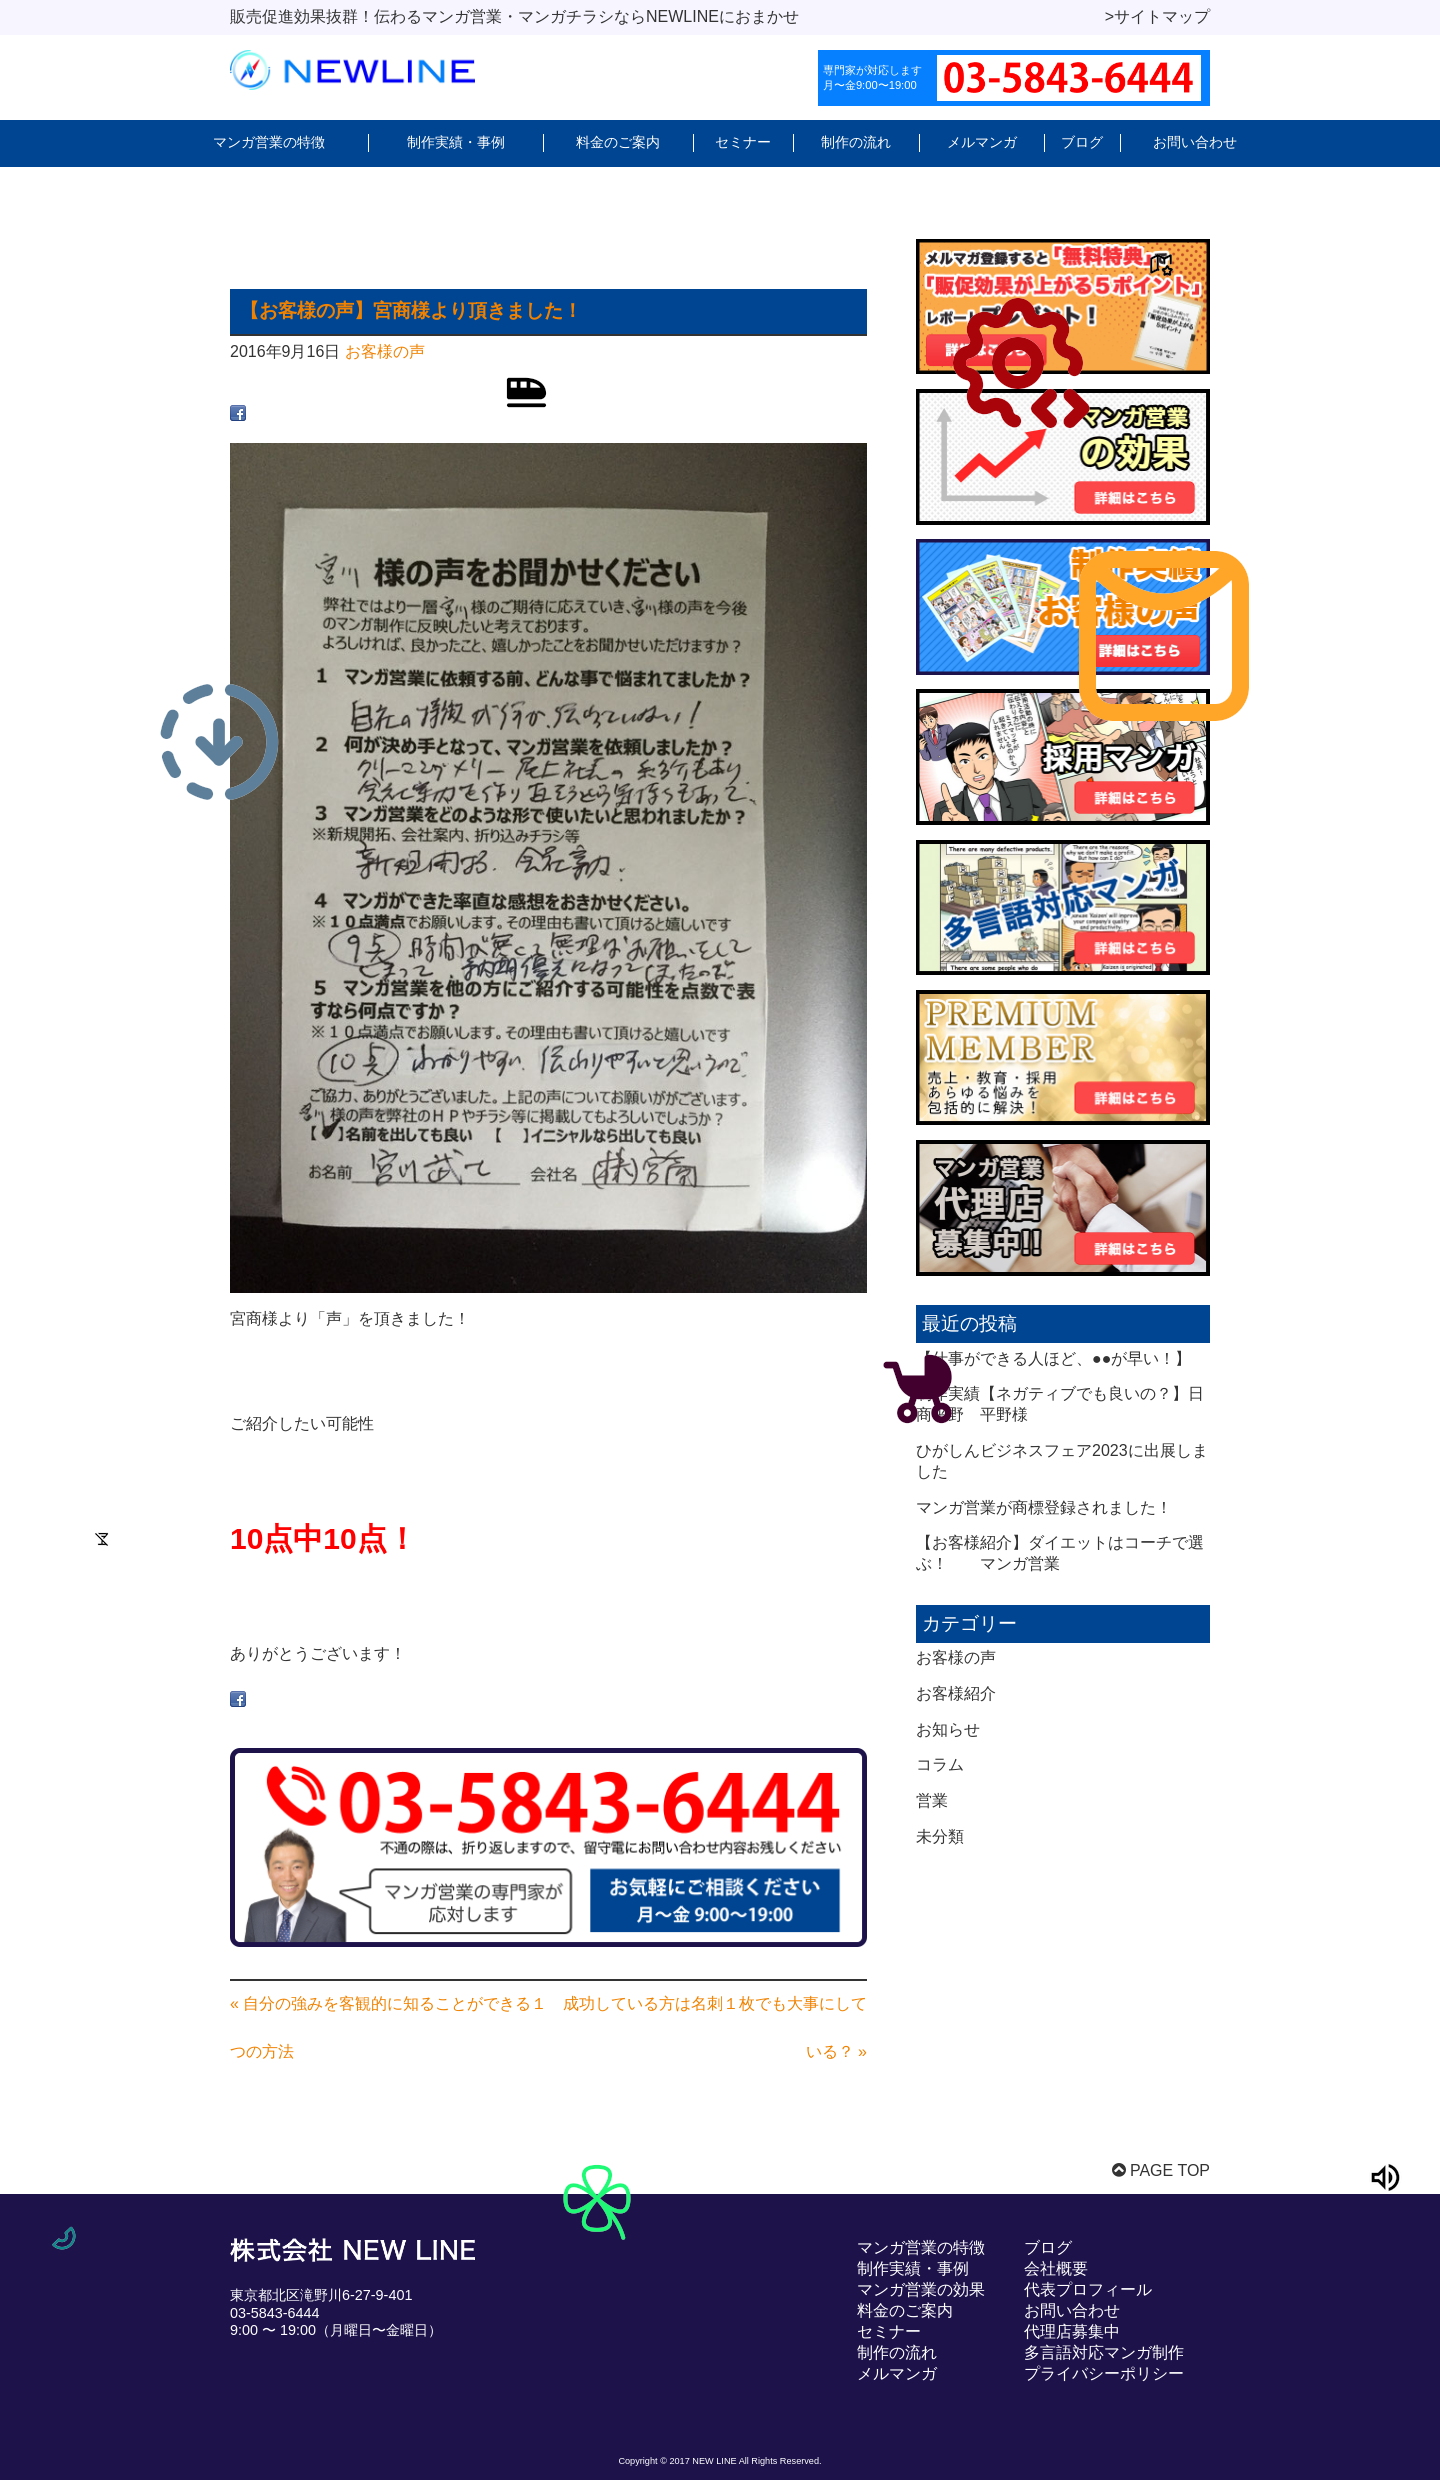 This screenshot has width=1440, height=2480. What do you see at coordinates (102, 1539) in the screenshot?
I see `indicates alcohol-free zone or no drinks allowed` at bounding box center [102, 1539].